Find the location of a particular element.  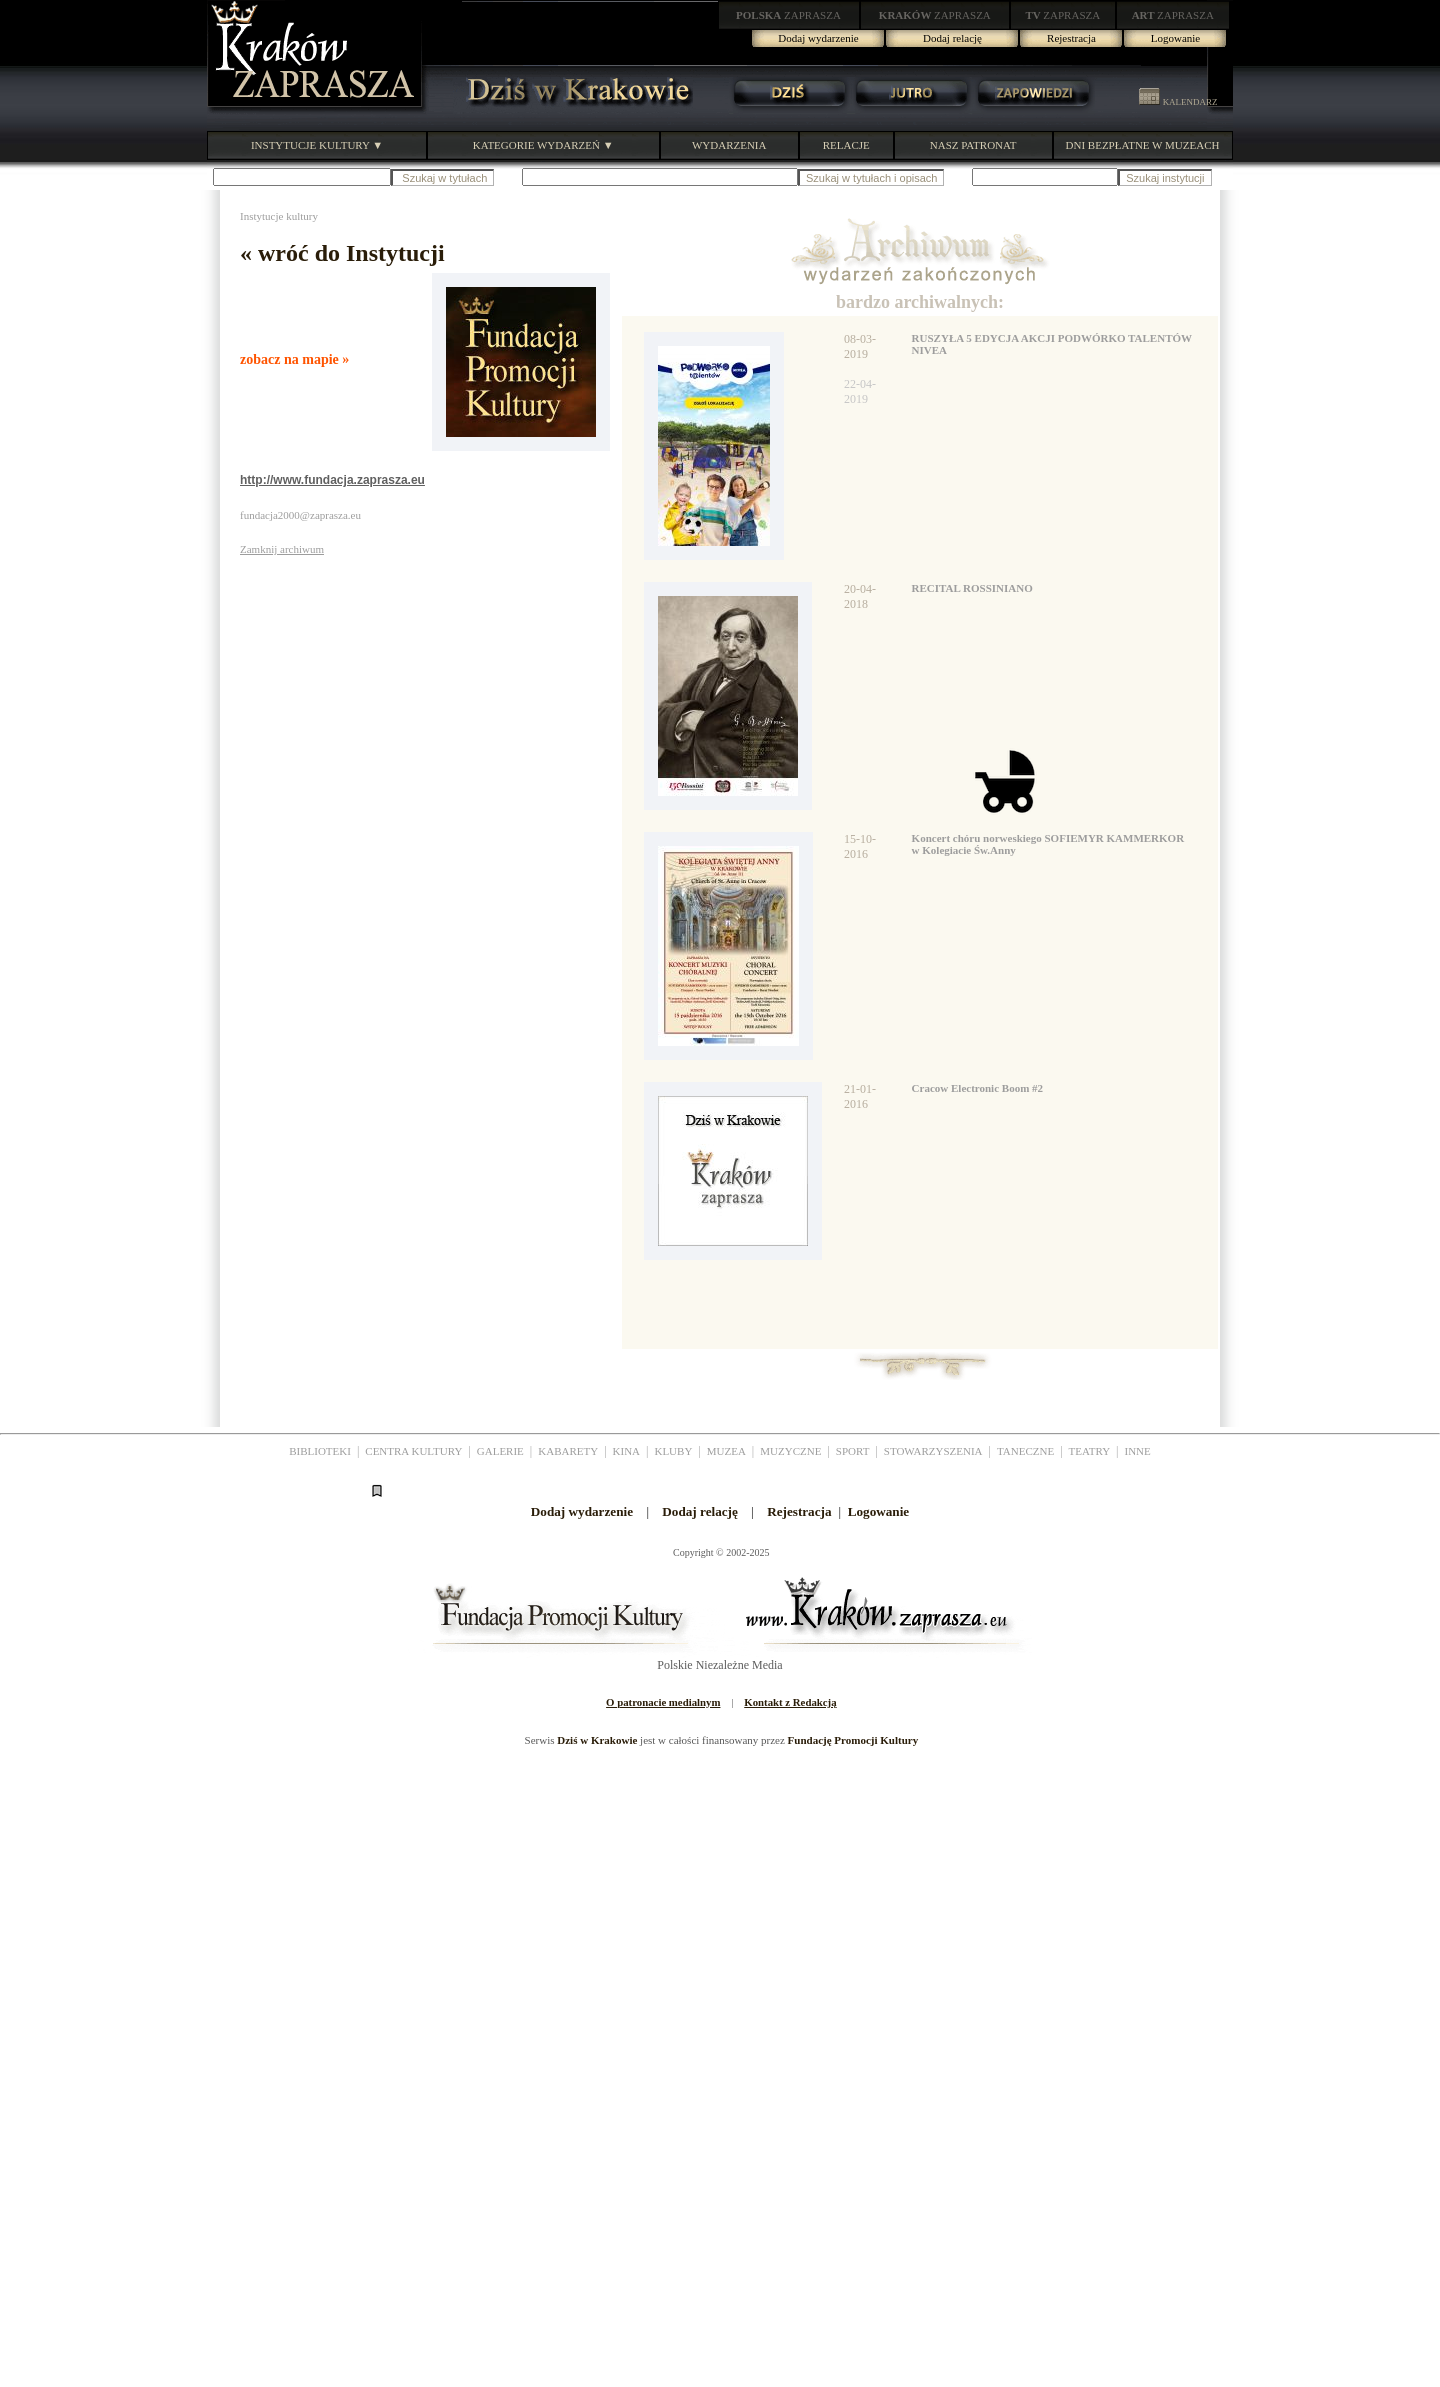

indicates a child-friendly or family-friendly location is located at coordinates (1006, 781).